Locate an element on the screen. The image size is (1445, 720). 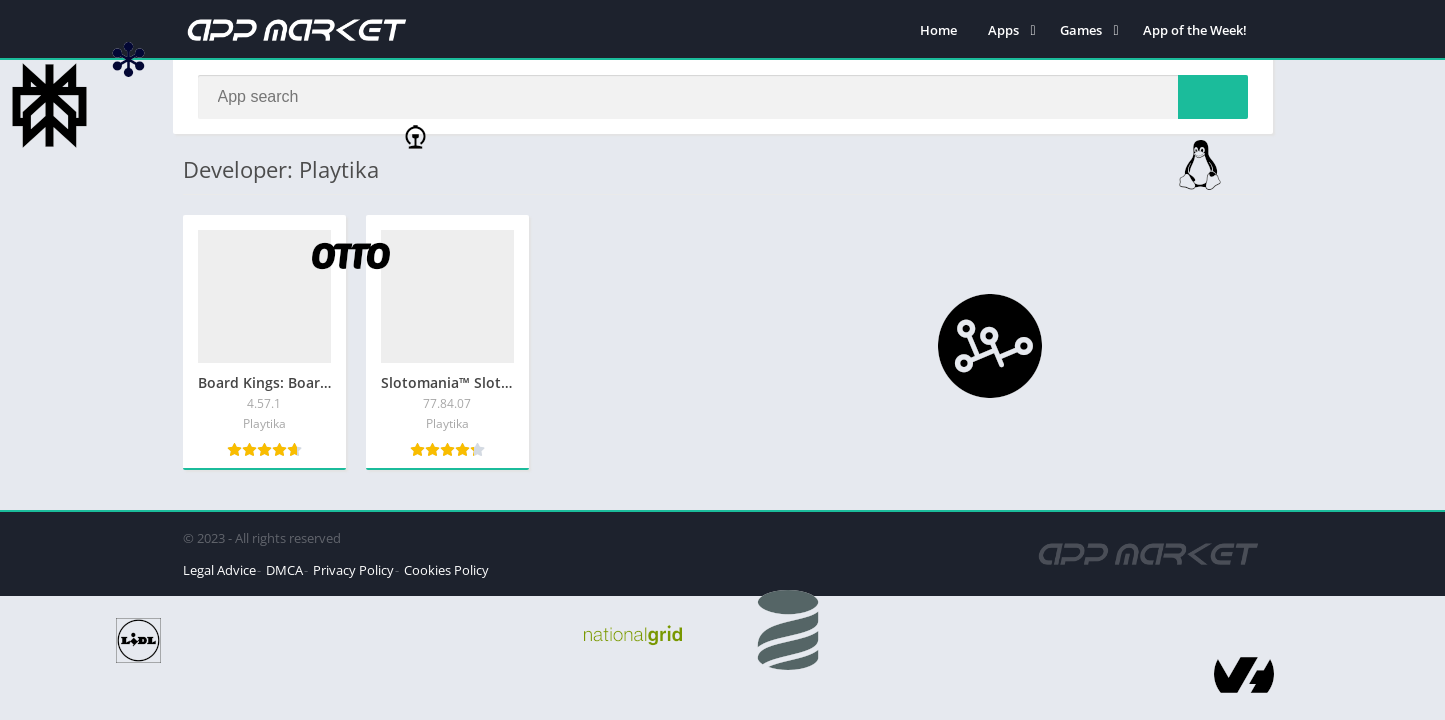
launch GoToMeeting app is located at coordinates (128, 59).